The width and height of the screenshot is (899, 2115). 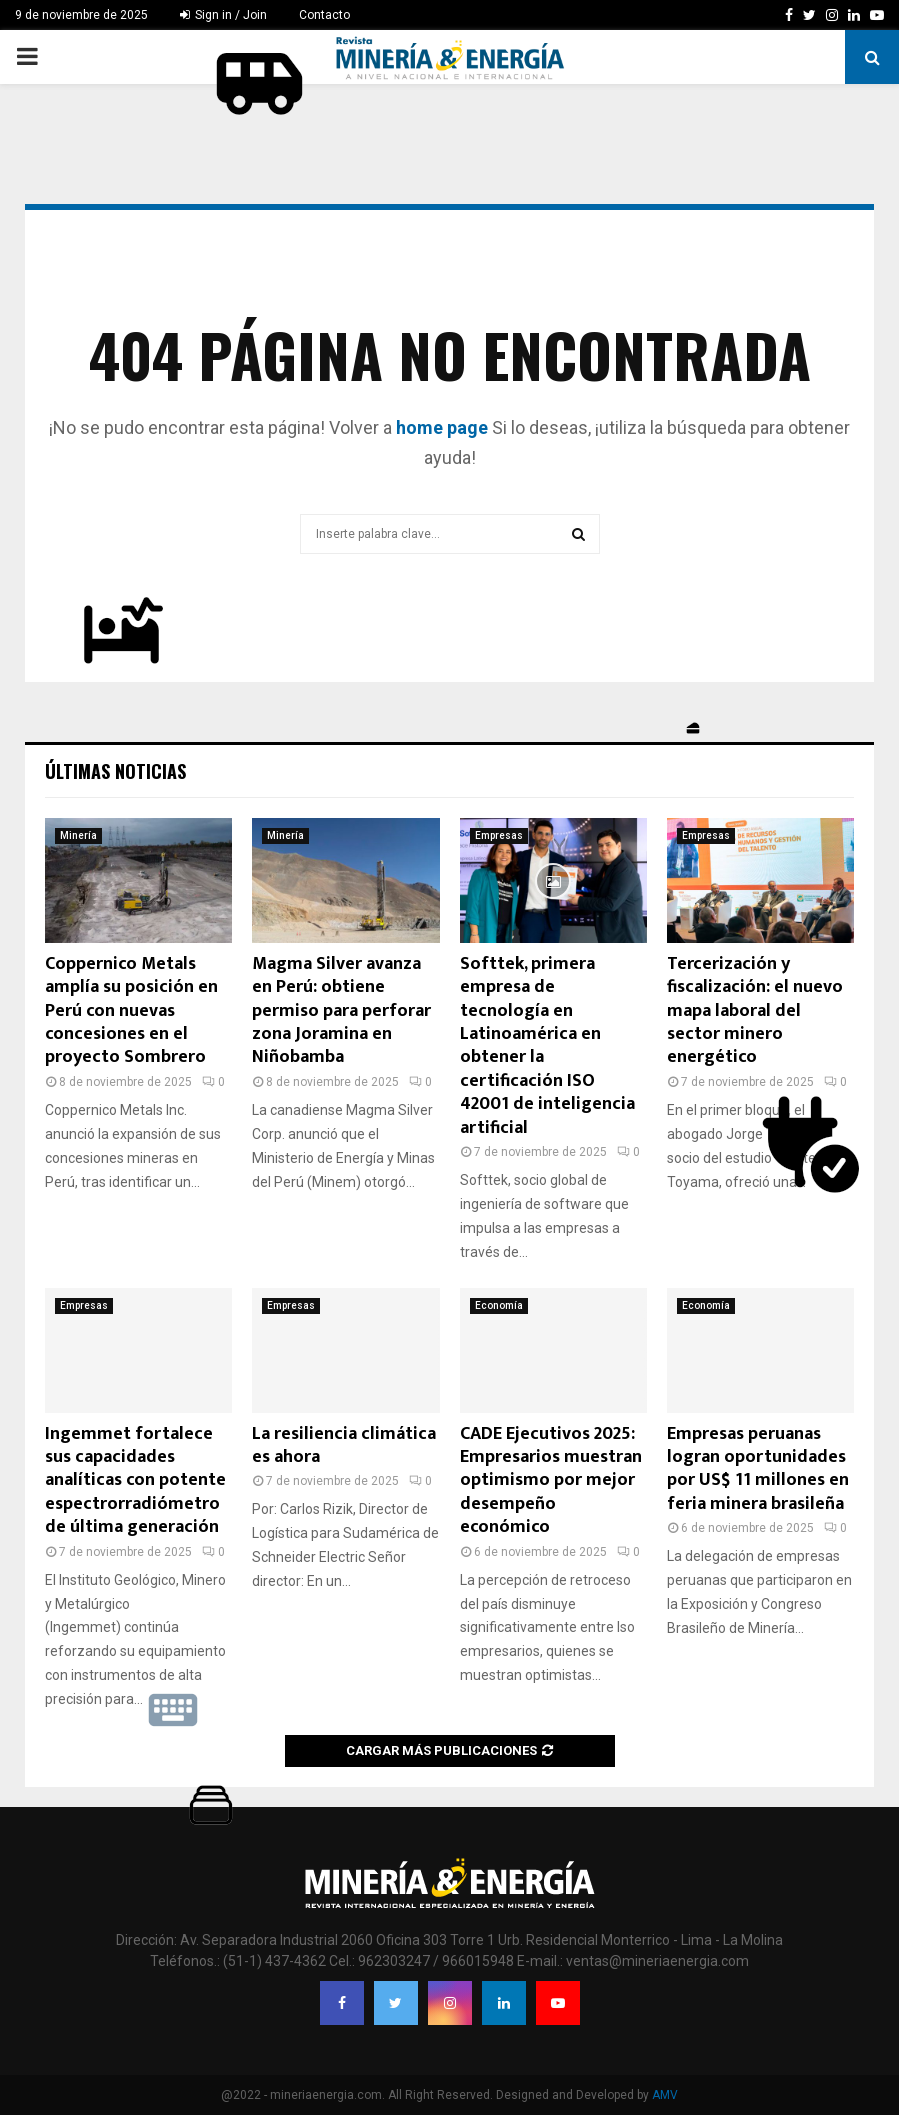 What do you see at coordinates (211, 1805) in the screenshot?
I see `view stacked layers or cards` at bounding box center [211, 1805].